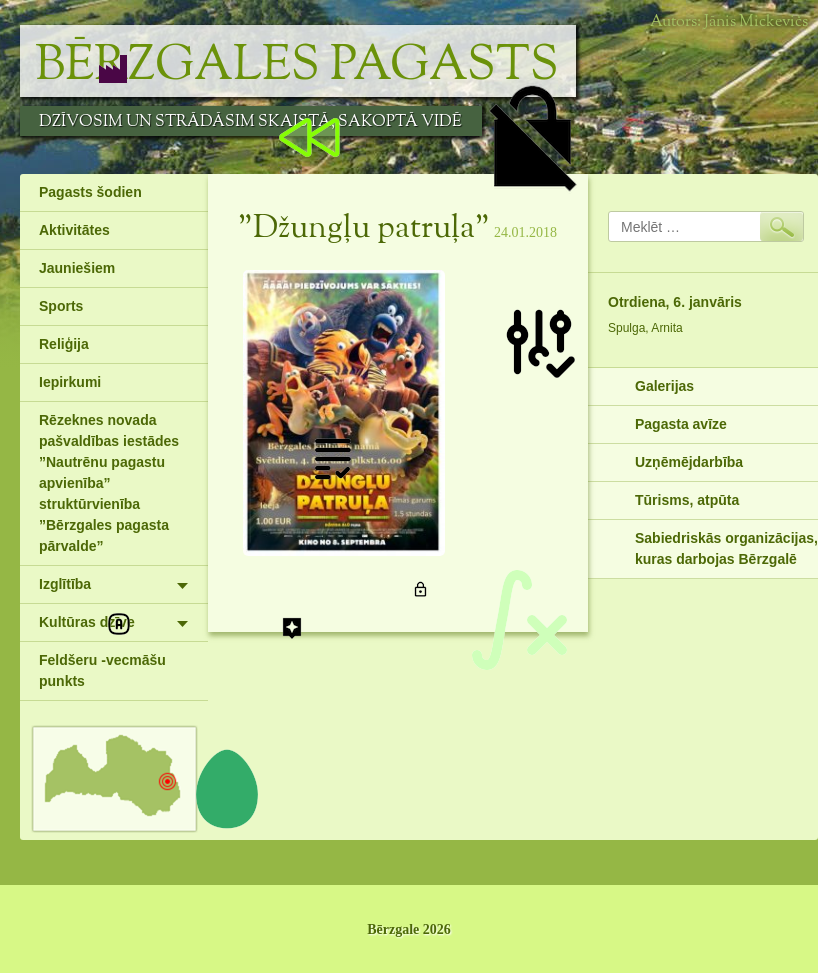 The width and height of the screenshot is (818, 973). Describe the element at coordinates (227, 789) in the screenshot. I see `indicates egg or egg-related content` at that location.